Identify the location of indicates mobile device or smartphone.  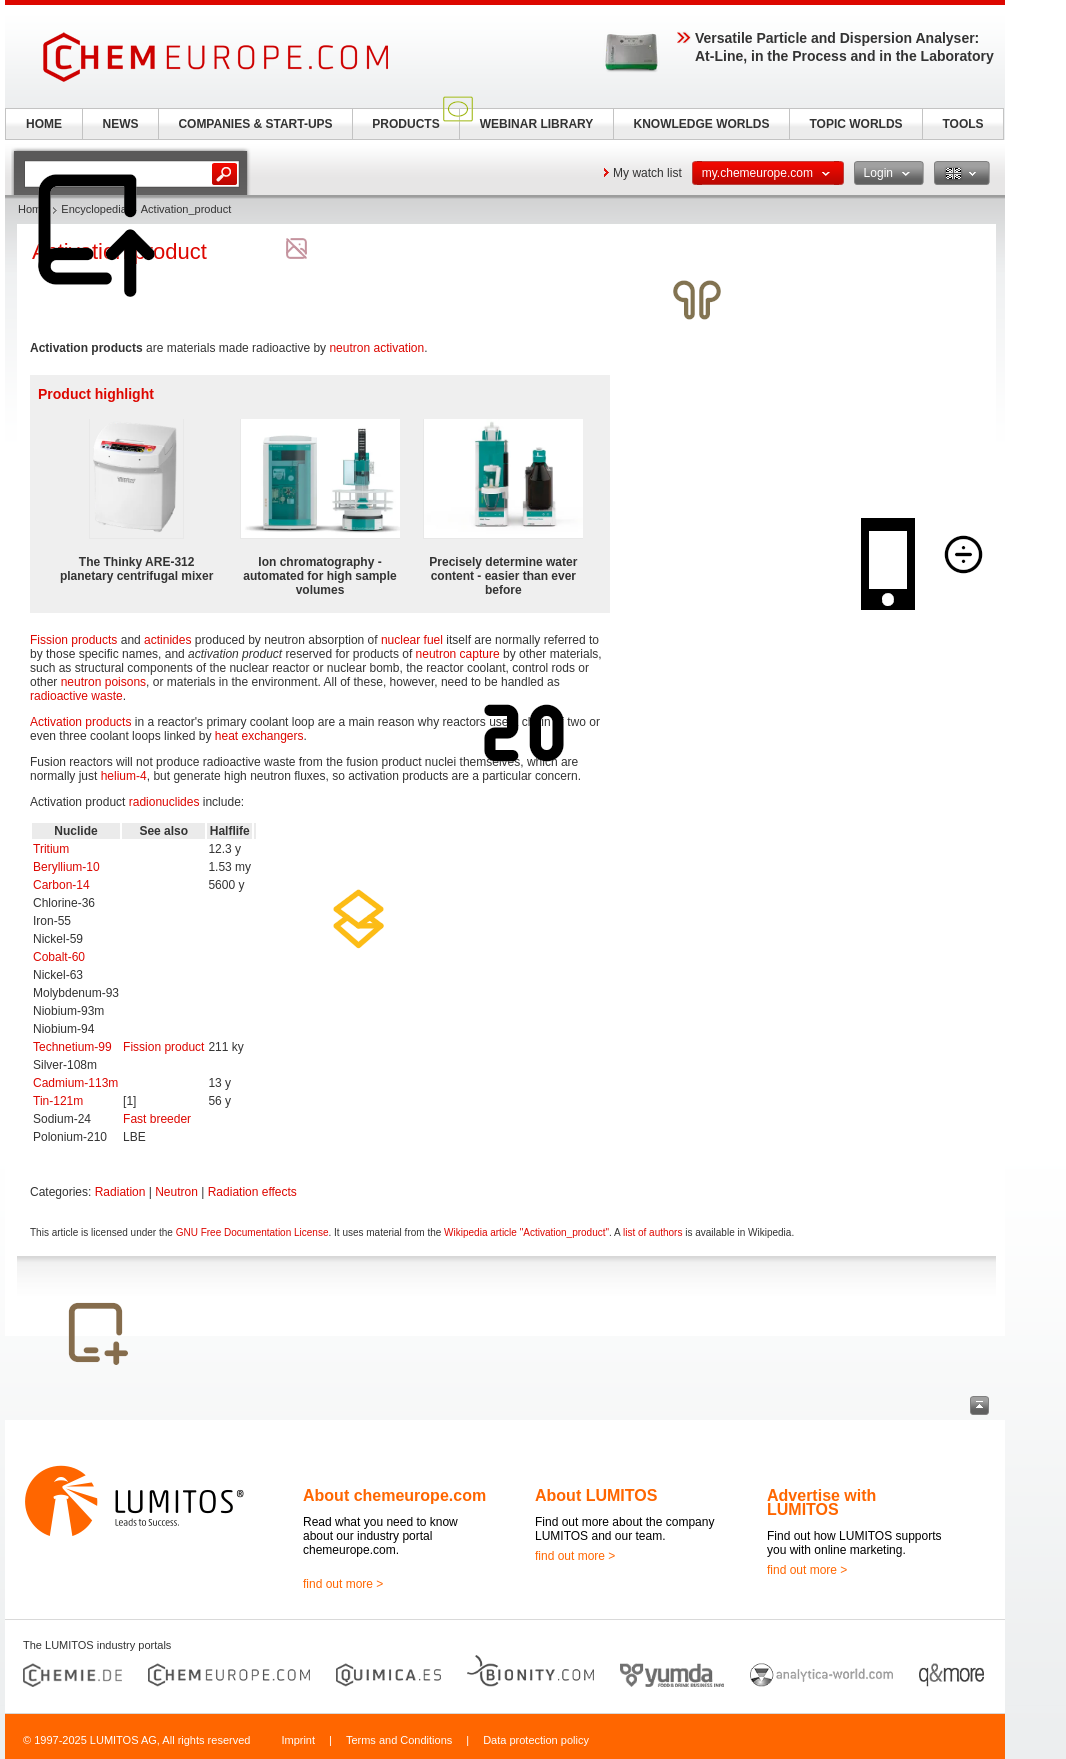
(890, 564).